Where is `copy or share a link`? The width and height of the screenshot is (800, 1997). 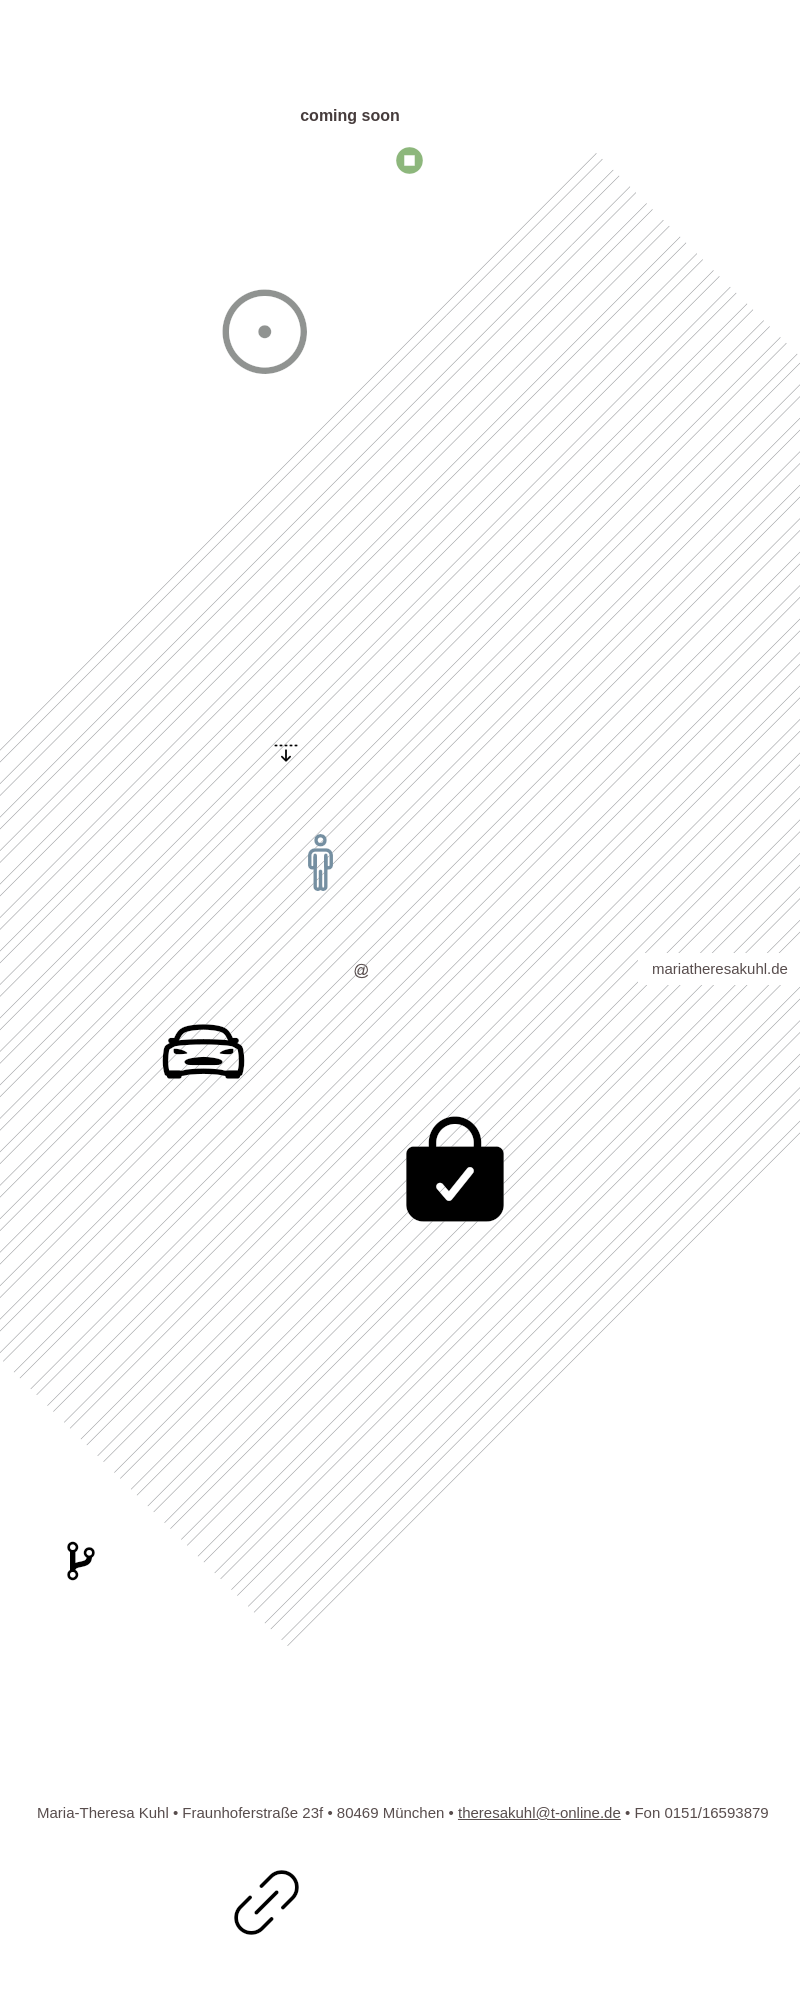
copy or share a link is located at coordinates (266, 1902).